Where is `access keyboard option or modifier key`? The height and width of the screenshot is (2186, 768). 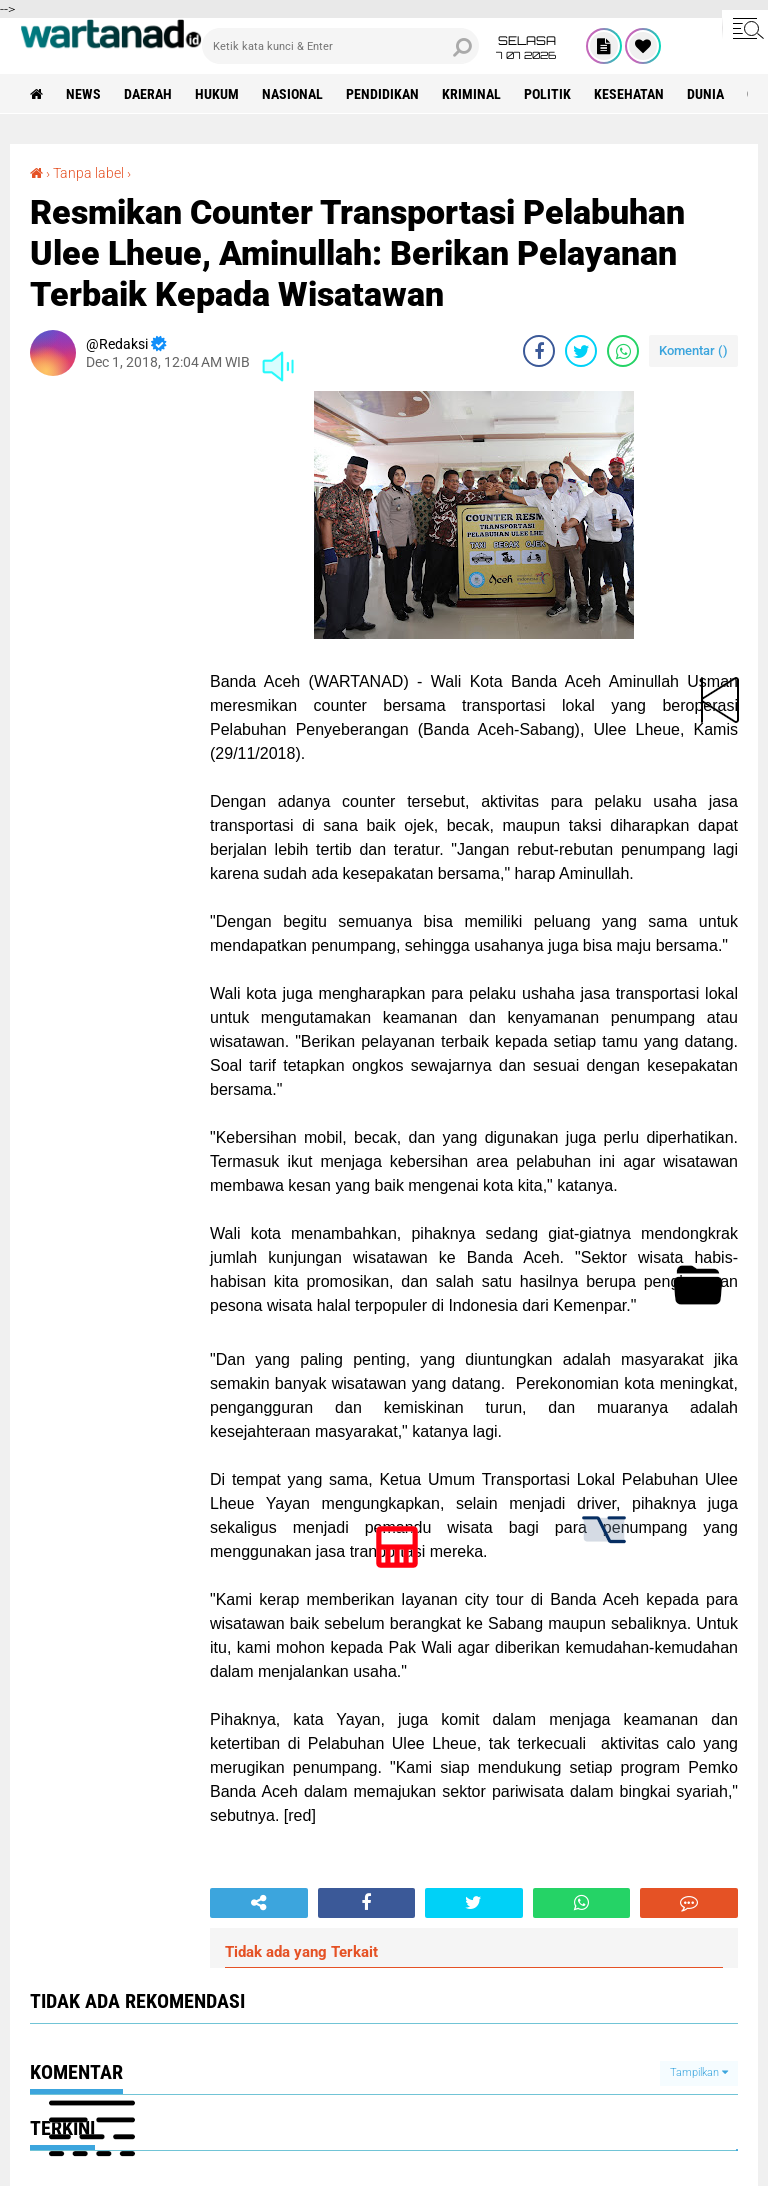 access keyboard option or modifier key is located at coordinates (604, 1528).